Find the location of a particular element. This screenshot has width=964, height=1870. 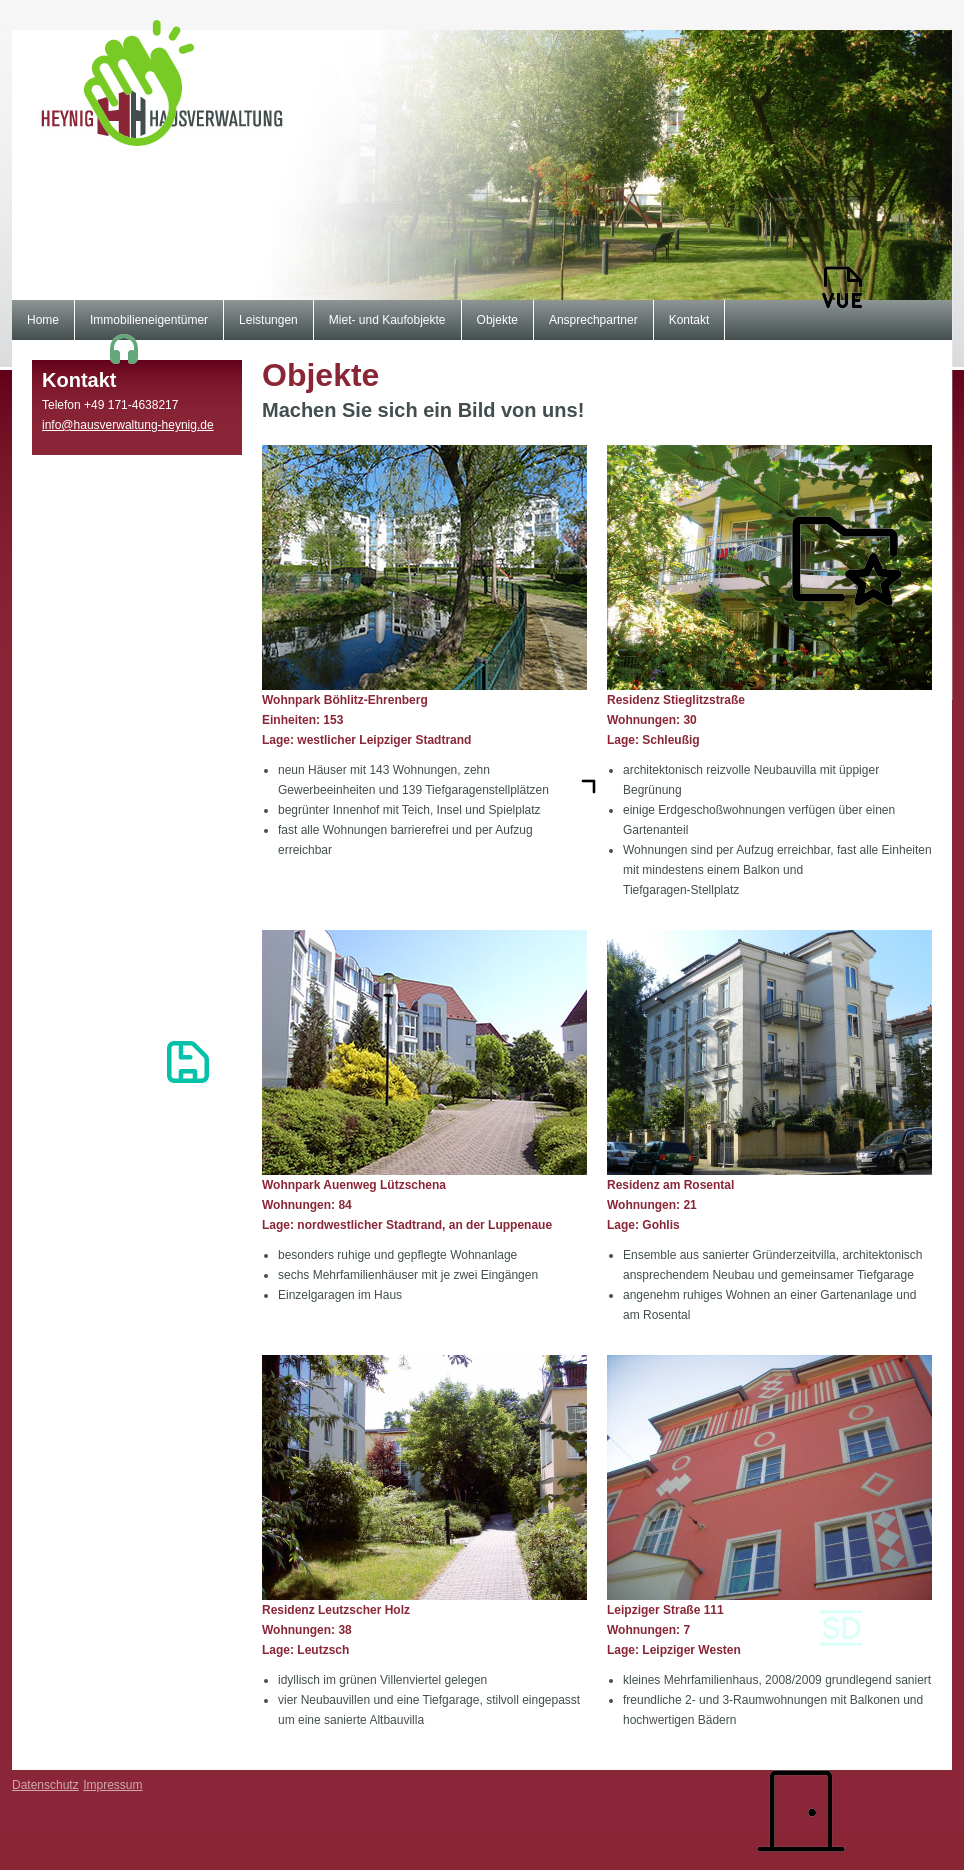

indicates standard definition video quality is located at coordinates (841, 1628).